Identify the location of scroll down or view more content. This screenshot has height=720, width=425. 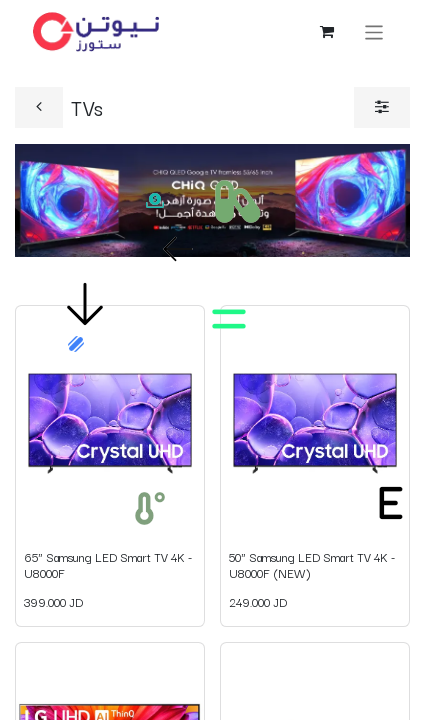
(85, 304).